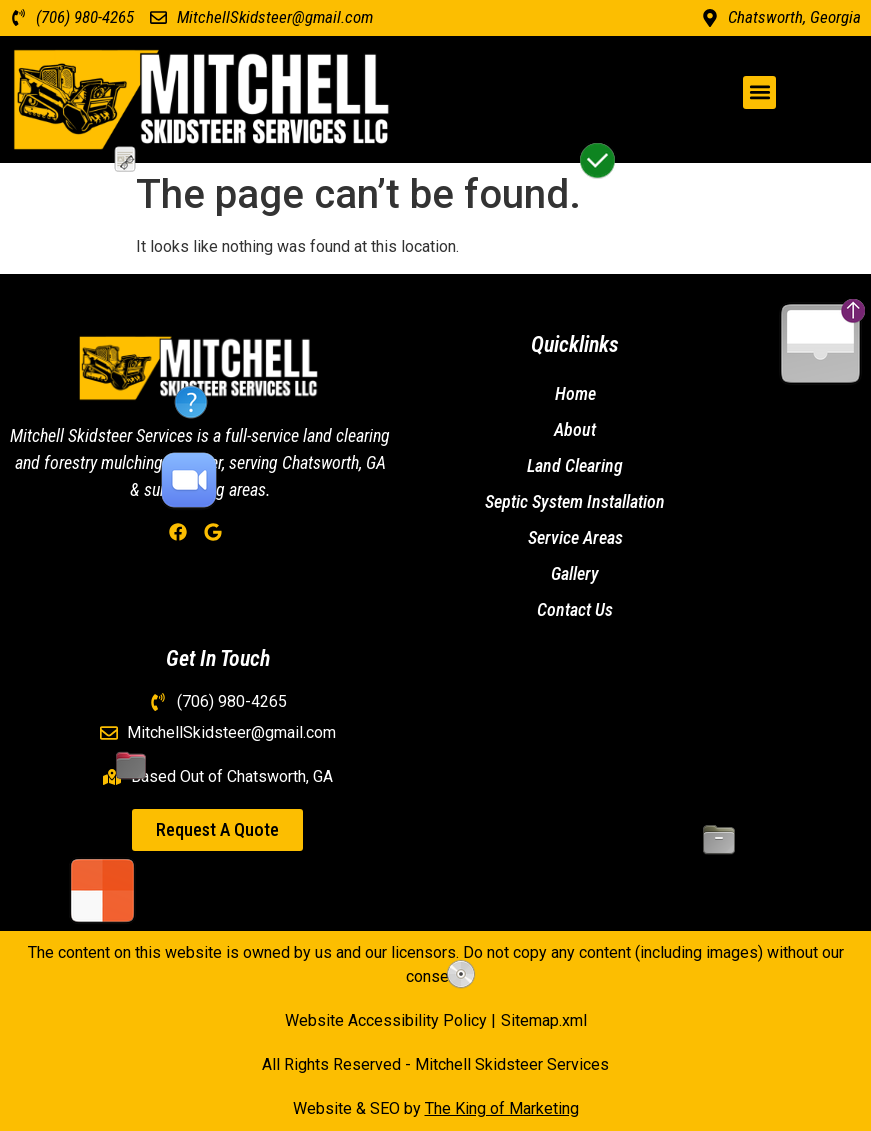 This screenshot has height=1131, width=871. Describe the element at coordinates (189, 480) in the screenshot. I see `open zoom video conferencing app` at that location.